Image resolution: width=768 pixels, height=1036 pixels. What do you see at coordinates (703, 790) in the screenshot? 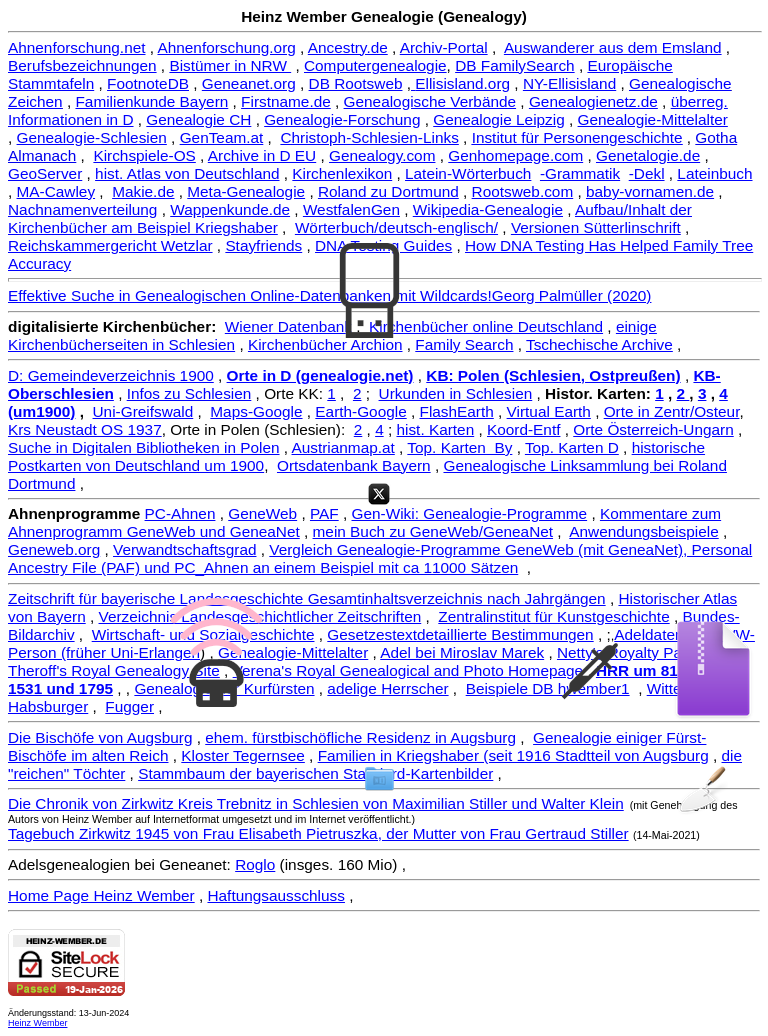
I see `access development tools and programming applications` at bounding box center [703, 790].